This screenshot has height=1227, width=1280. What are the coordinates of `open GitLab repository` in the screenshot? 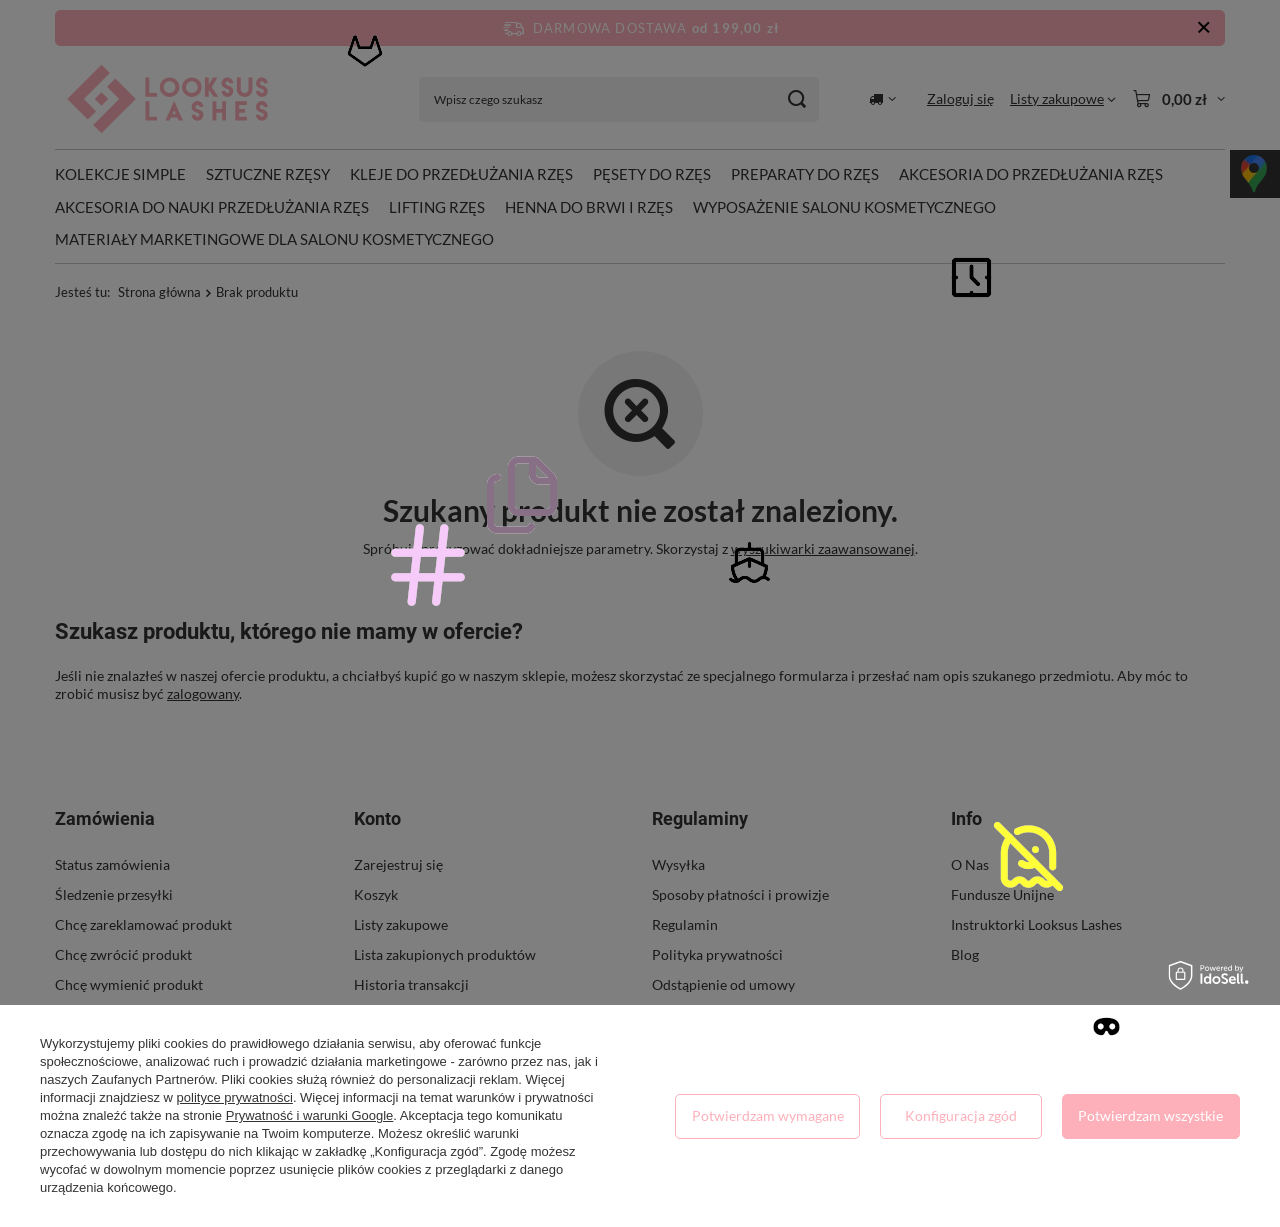 It's located at (365, 51).